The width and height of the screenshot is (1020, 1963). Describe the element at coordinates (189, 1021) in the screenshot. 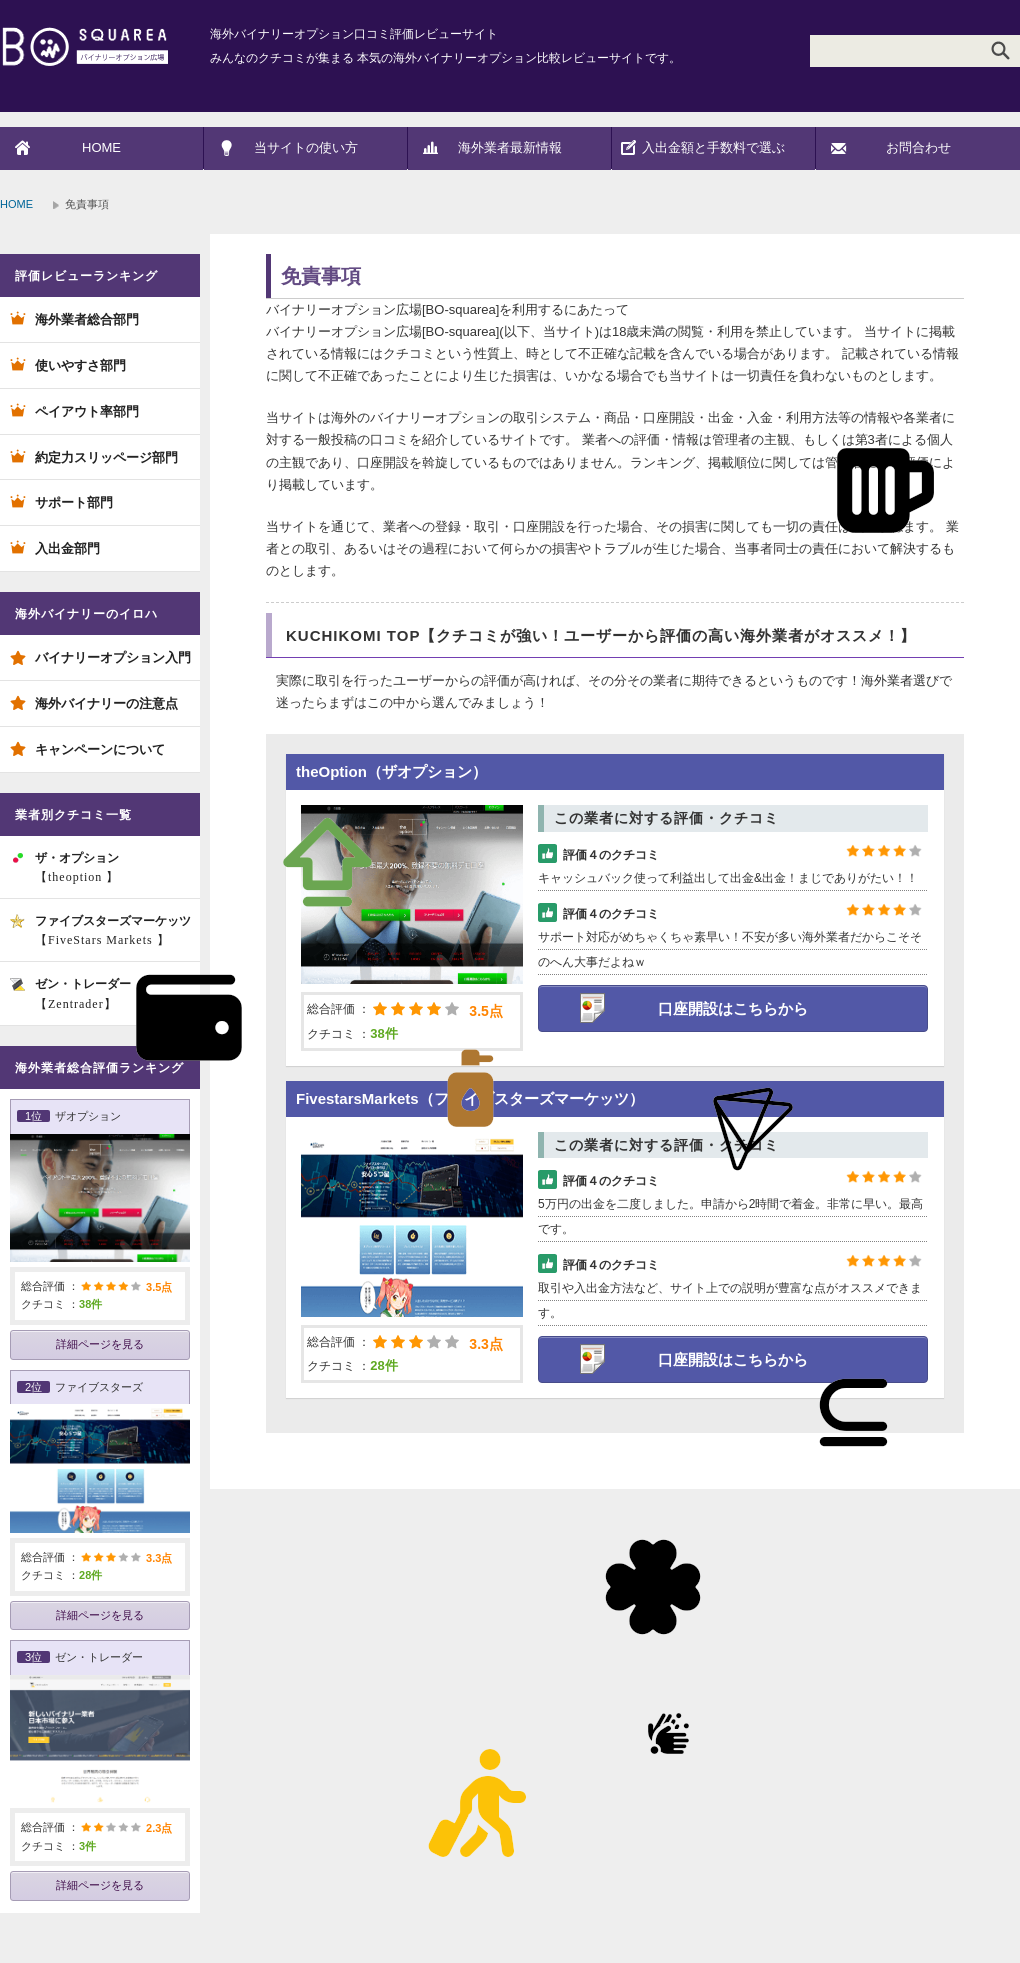

I see `access your wallet or payment methods` at that location.